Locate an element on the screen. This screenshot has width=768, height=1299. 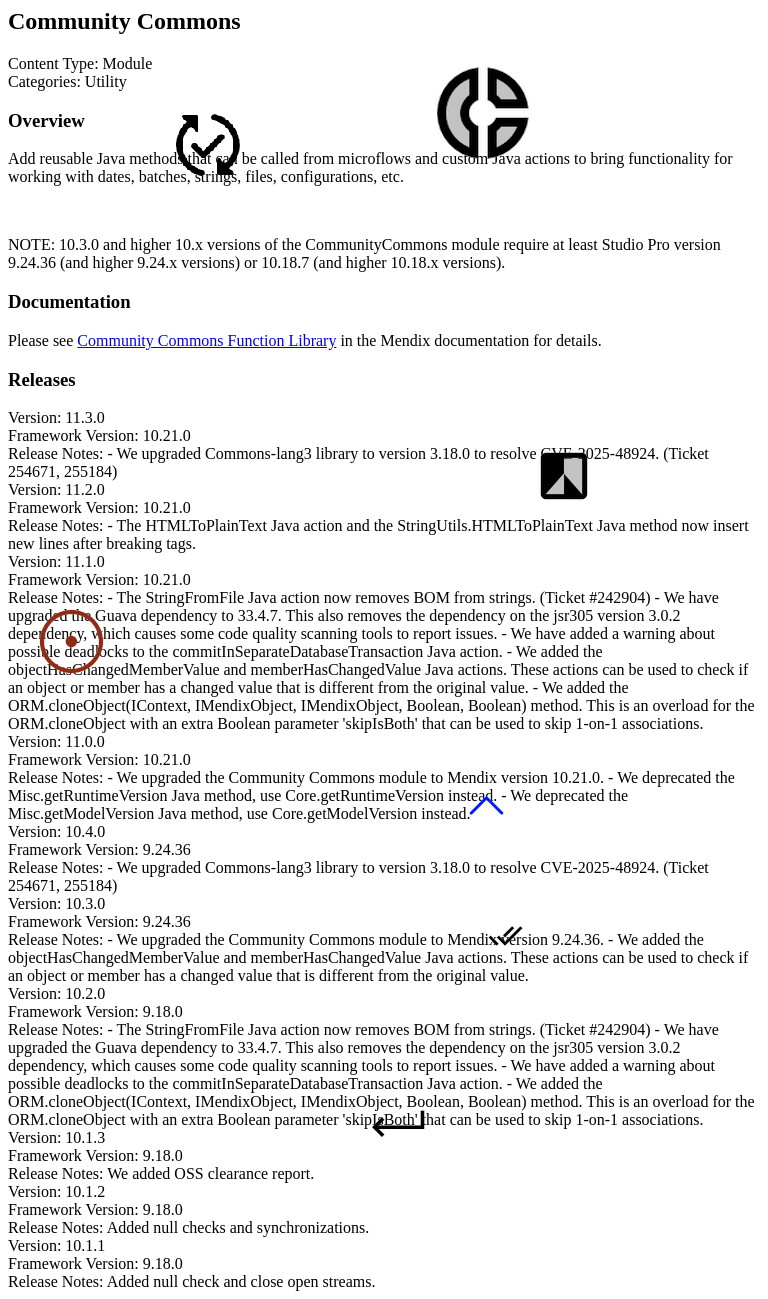
return to previous item or step is located at coordinates (398, 1123).